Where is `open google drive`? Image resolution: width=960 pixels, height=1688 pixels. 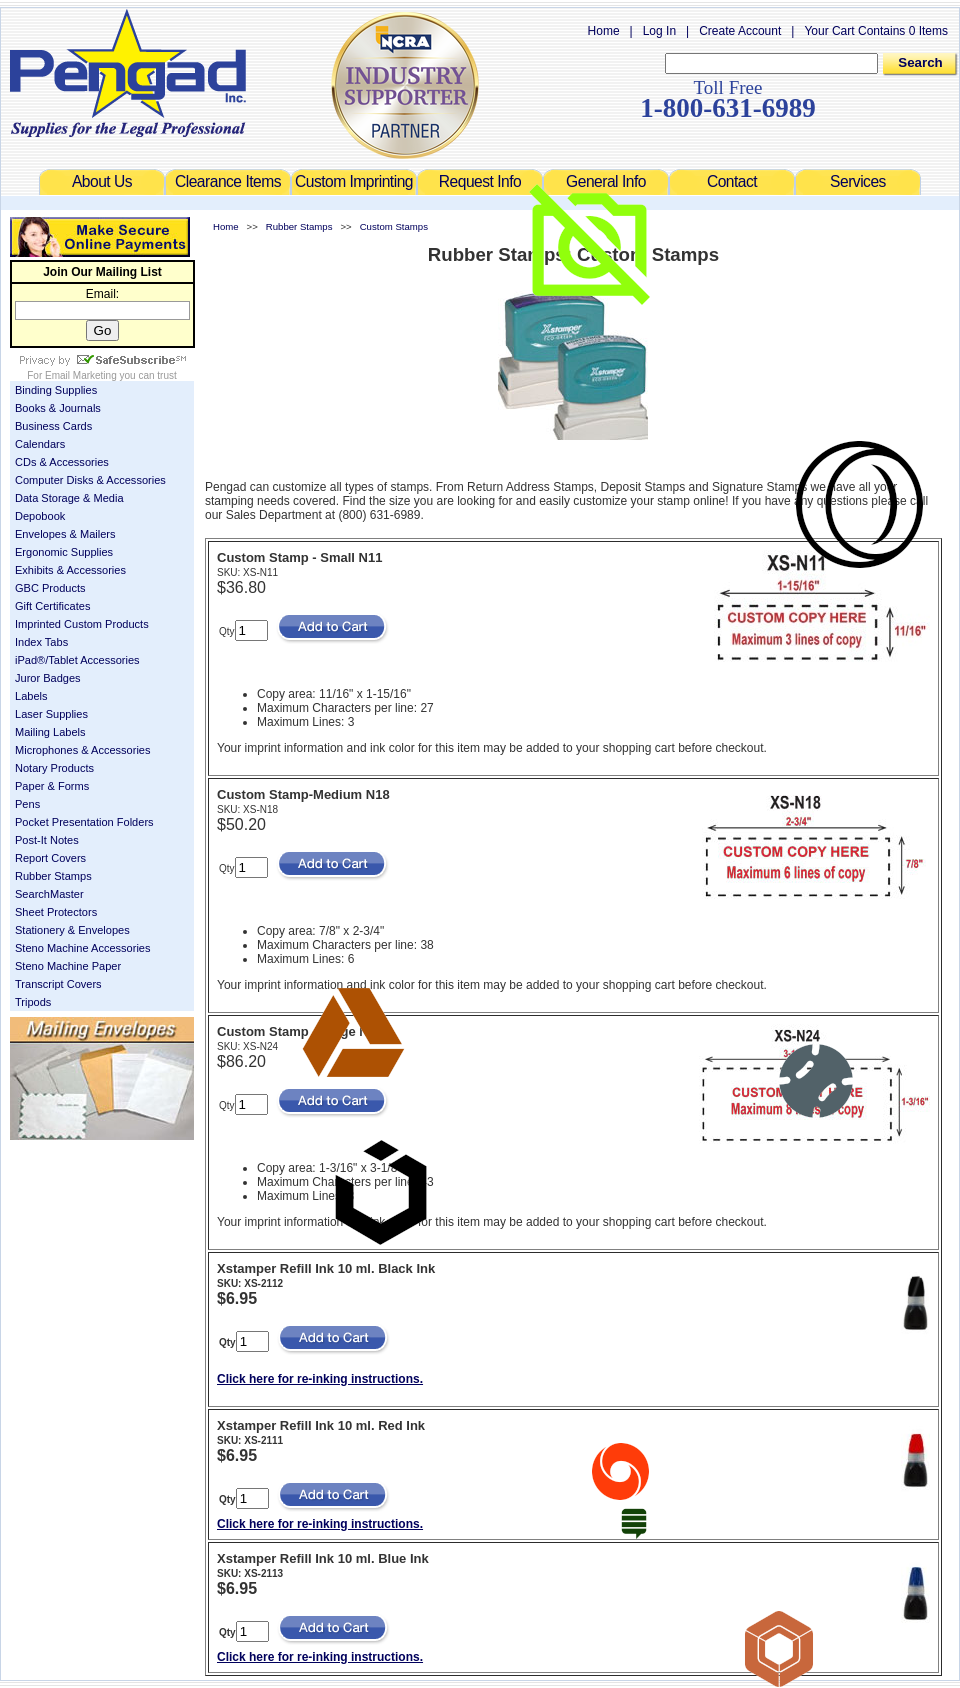
open google drive is located at coordinates (353, 1032).